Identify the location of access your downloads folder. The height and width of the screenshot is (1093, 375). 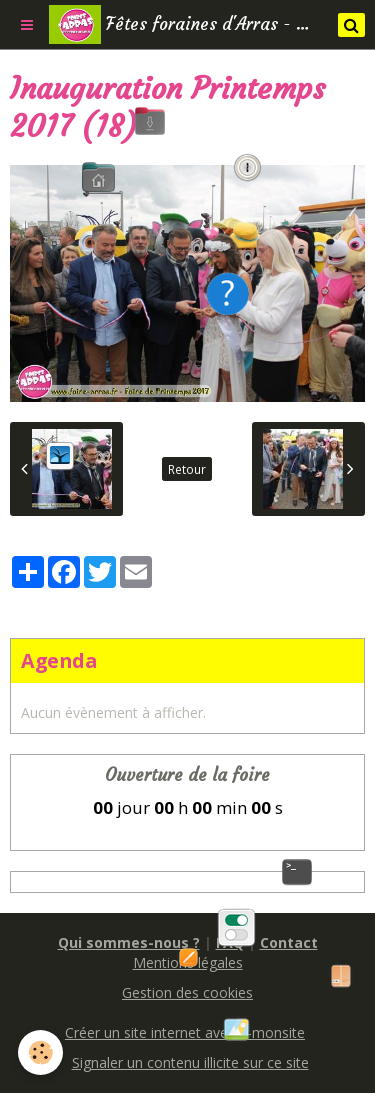
(150, 121).